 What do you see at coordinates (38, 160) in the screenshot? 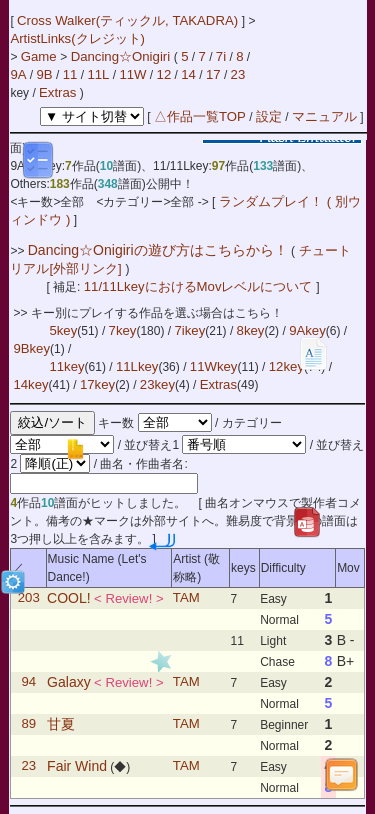
I see `open work-related software center` at bounding box center [38, 160].